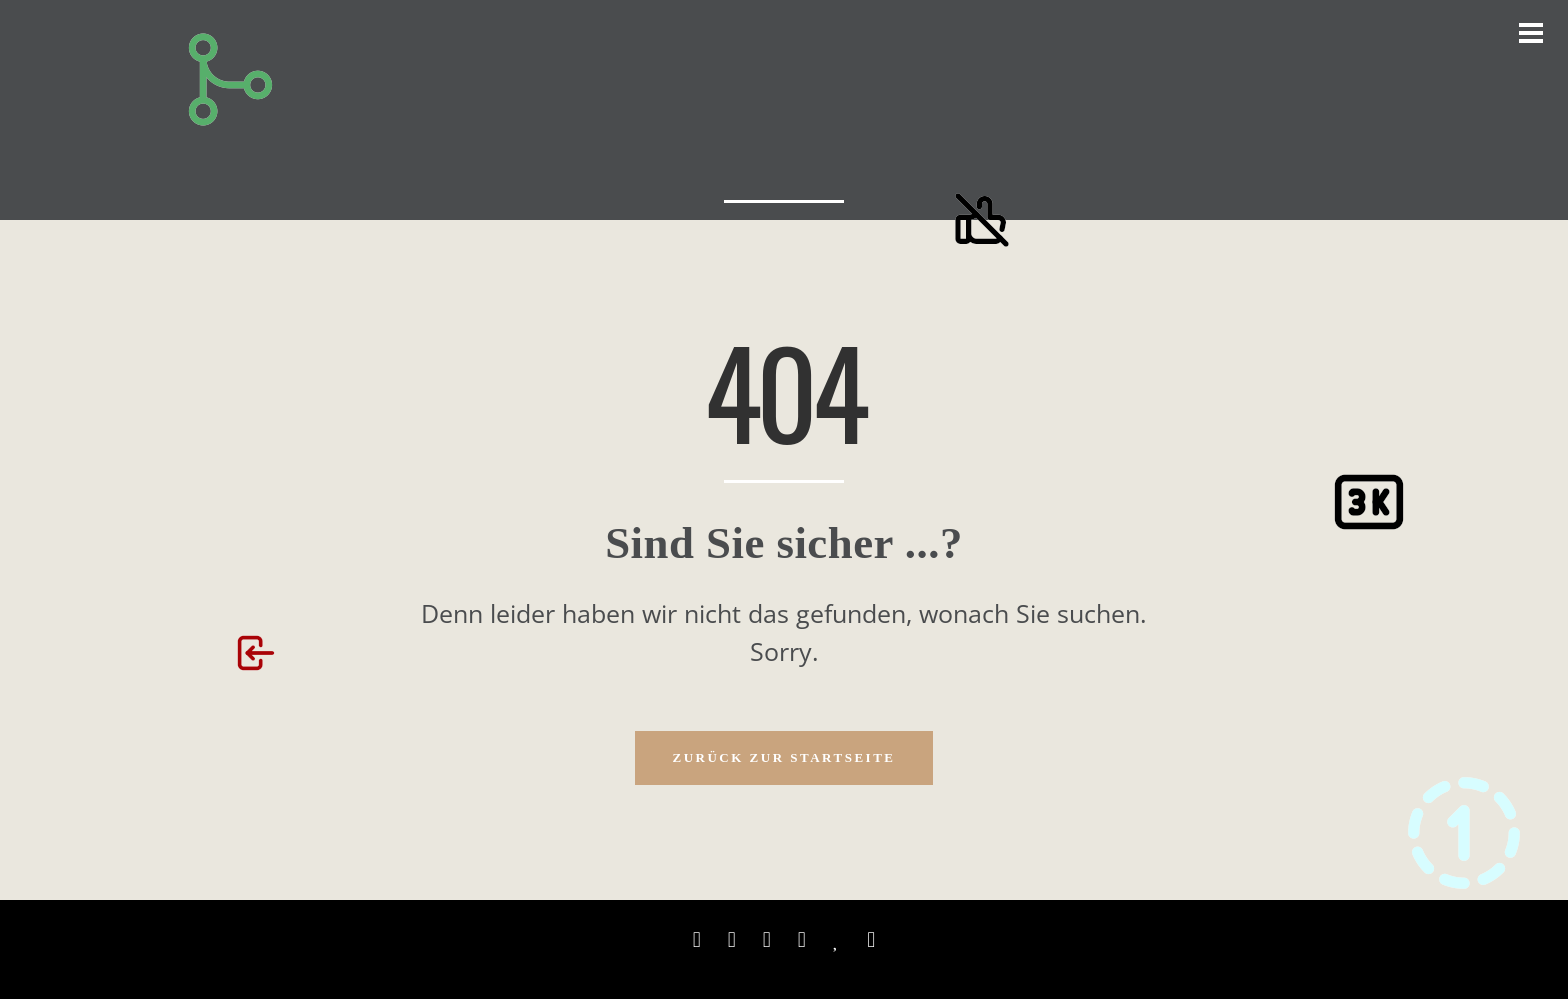 The image size is (1568, 999). I want to click on indicates 3K video resolution quality, so click(1369, 502).